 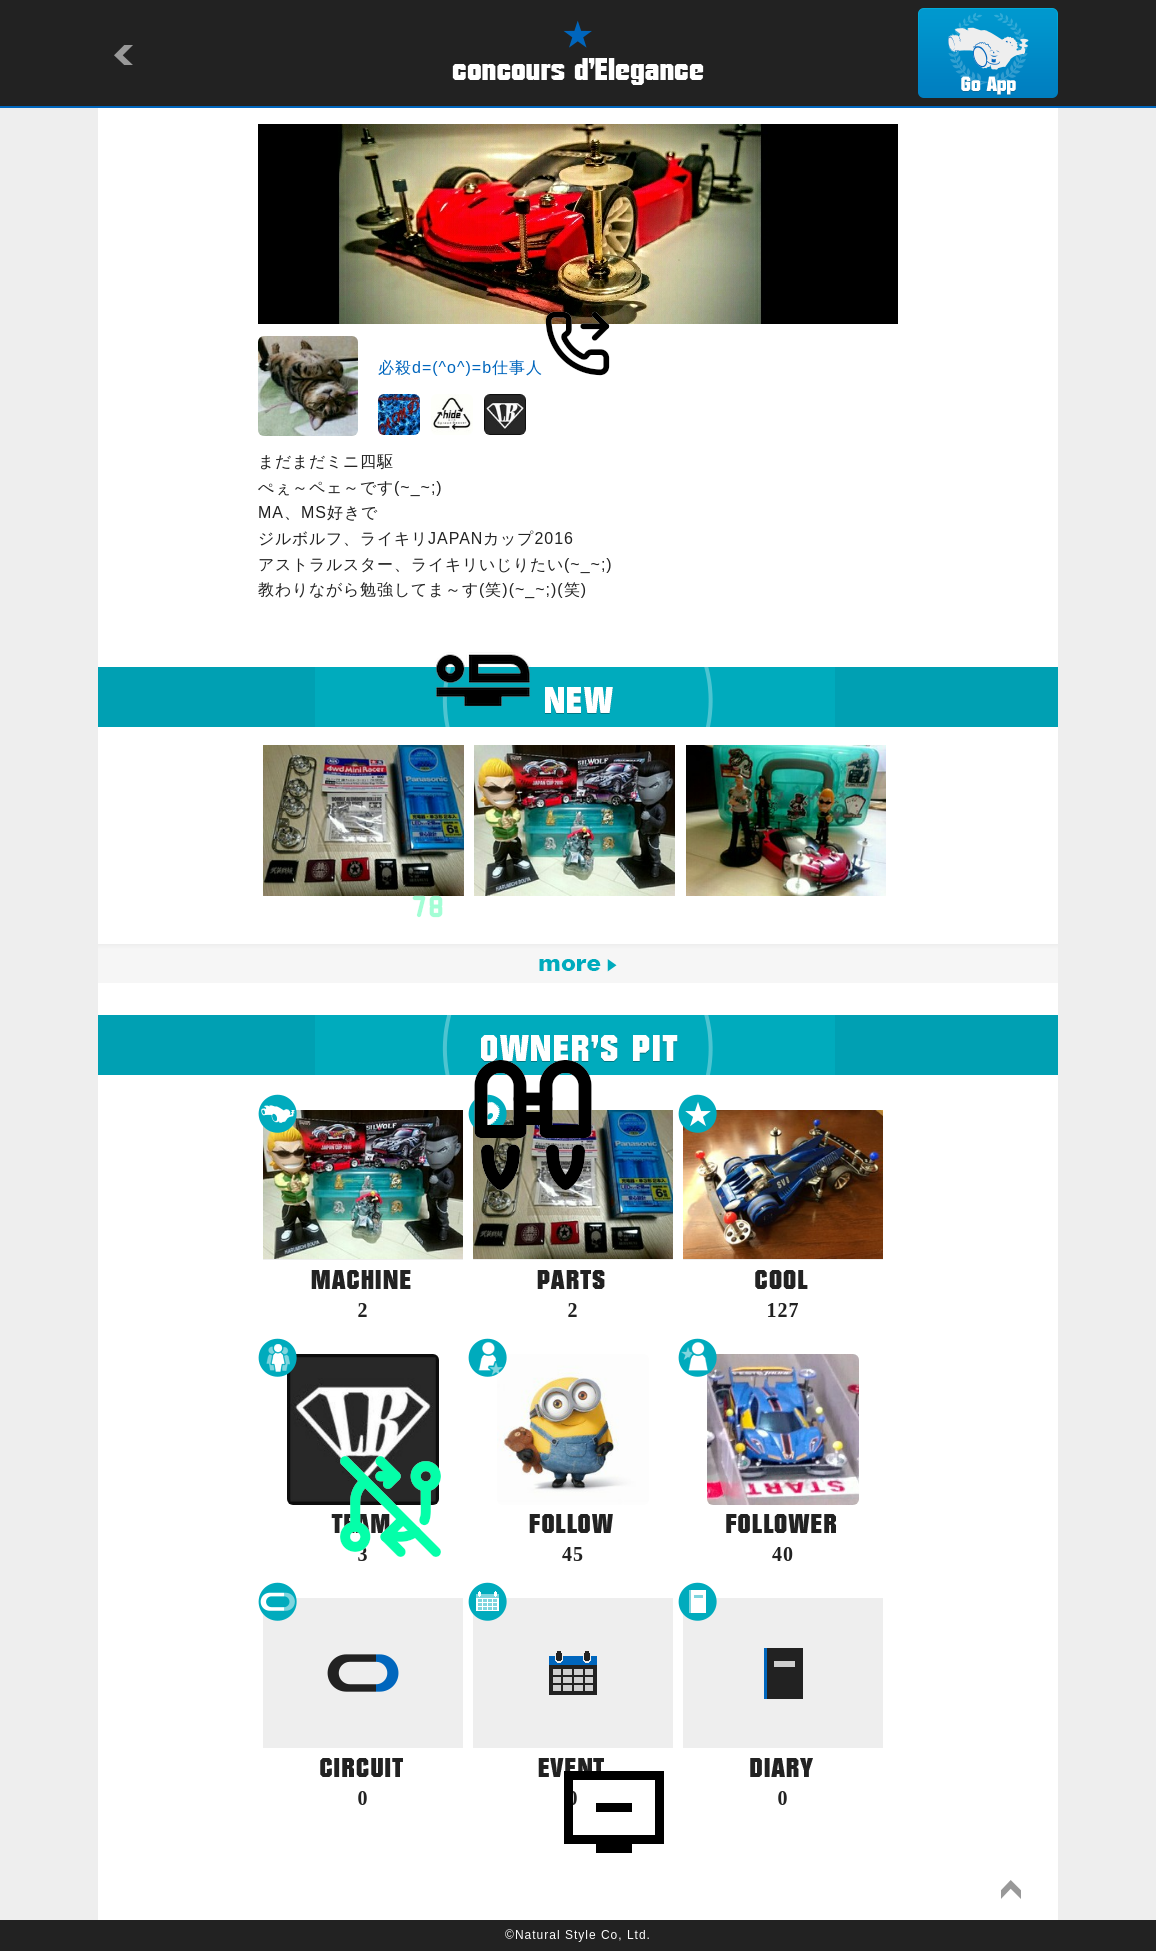 I want to click on forward a call to another number, so click(x=577, y=343).